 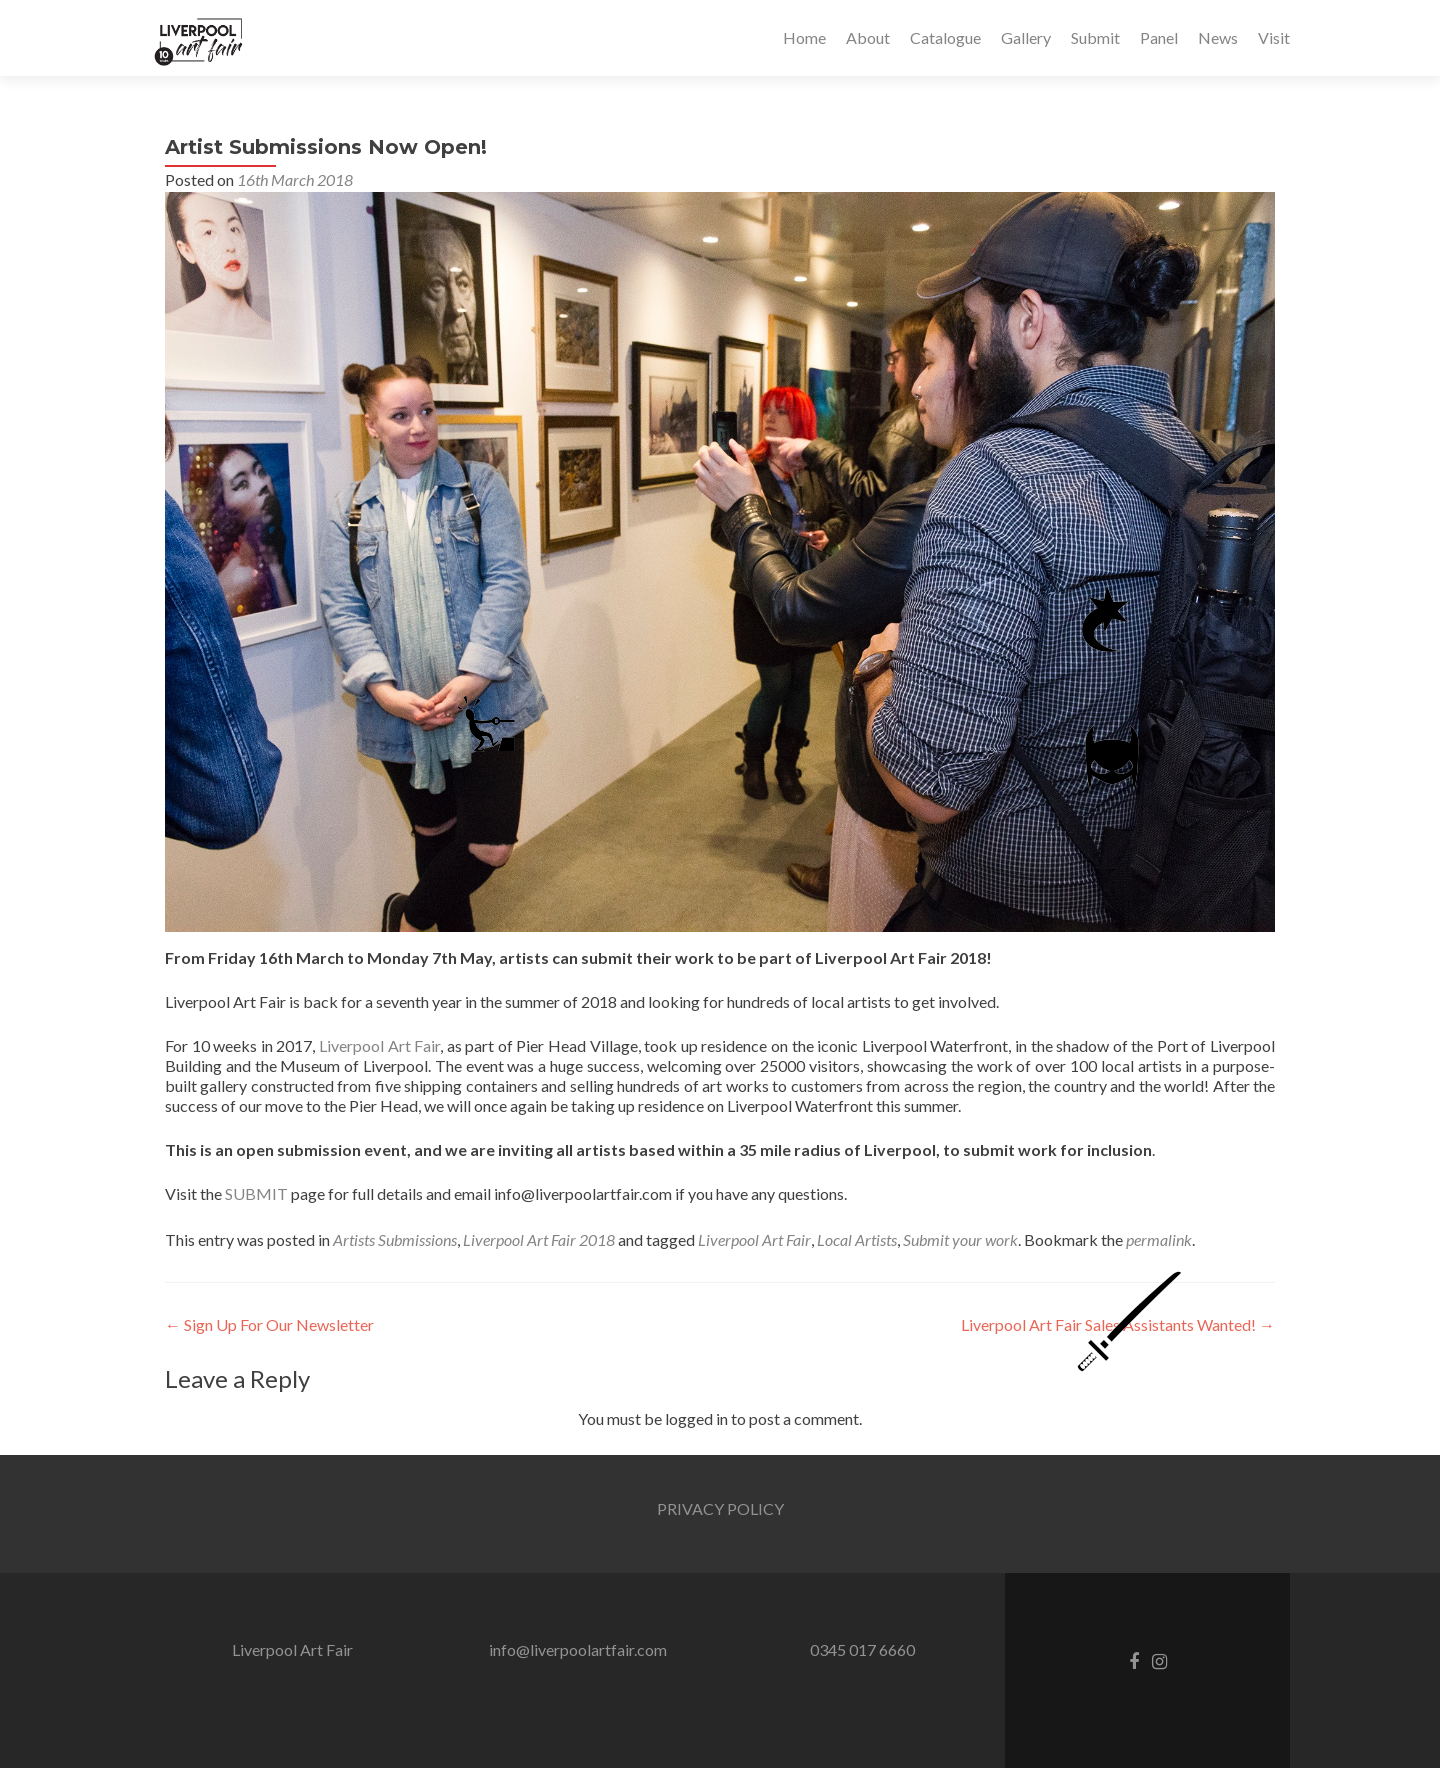 What do you see at coordinates (486, 721) in the screenshot?
I see `pull or drag an object` at bounding box center [486, 721].